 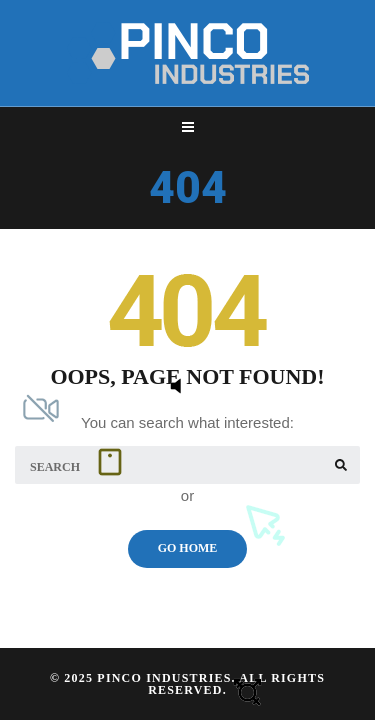 I want to click on cursor with active click or interaction, so click(x=264, y=523).